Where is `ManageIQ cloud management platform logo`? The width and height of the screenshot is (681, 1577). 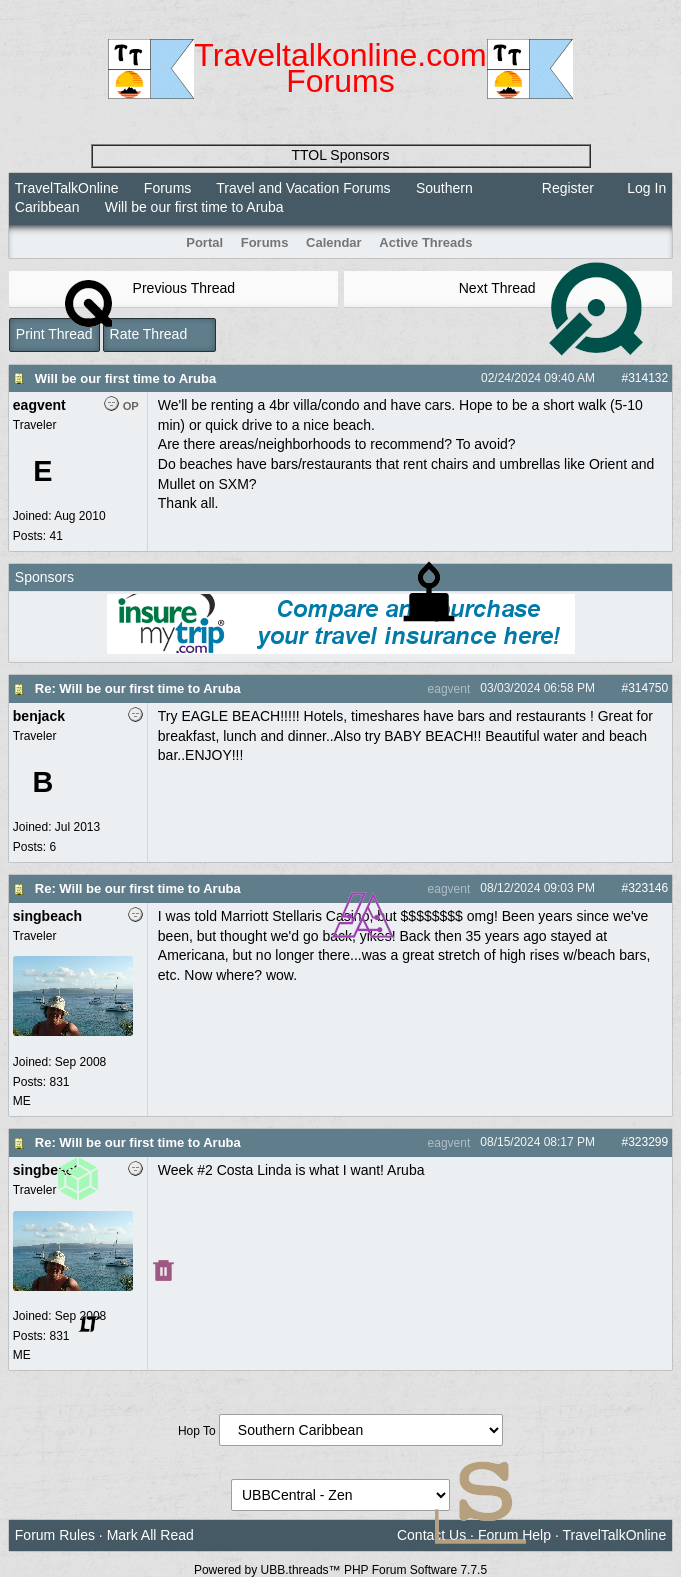
ManageIQ cloud management platform logo is located at coordinates (596, 309).